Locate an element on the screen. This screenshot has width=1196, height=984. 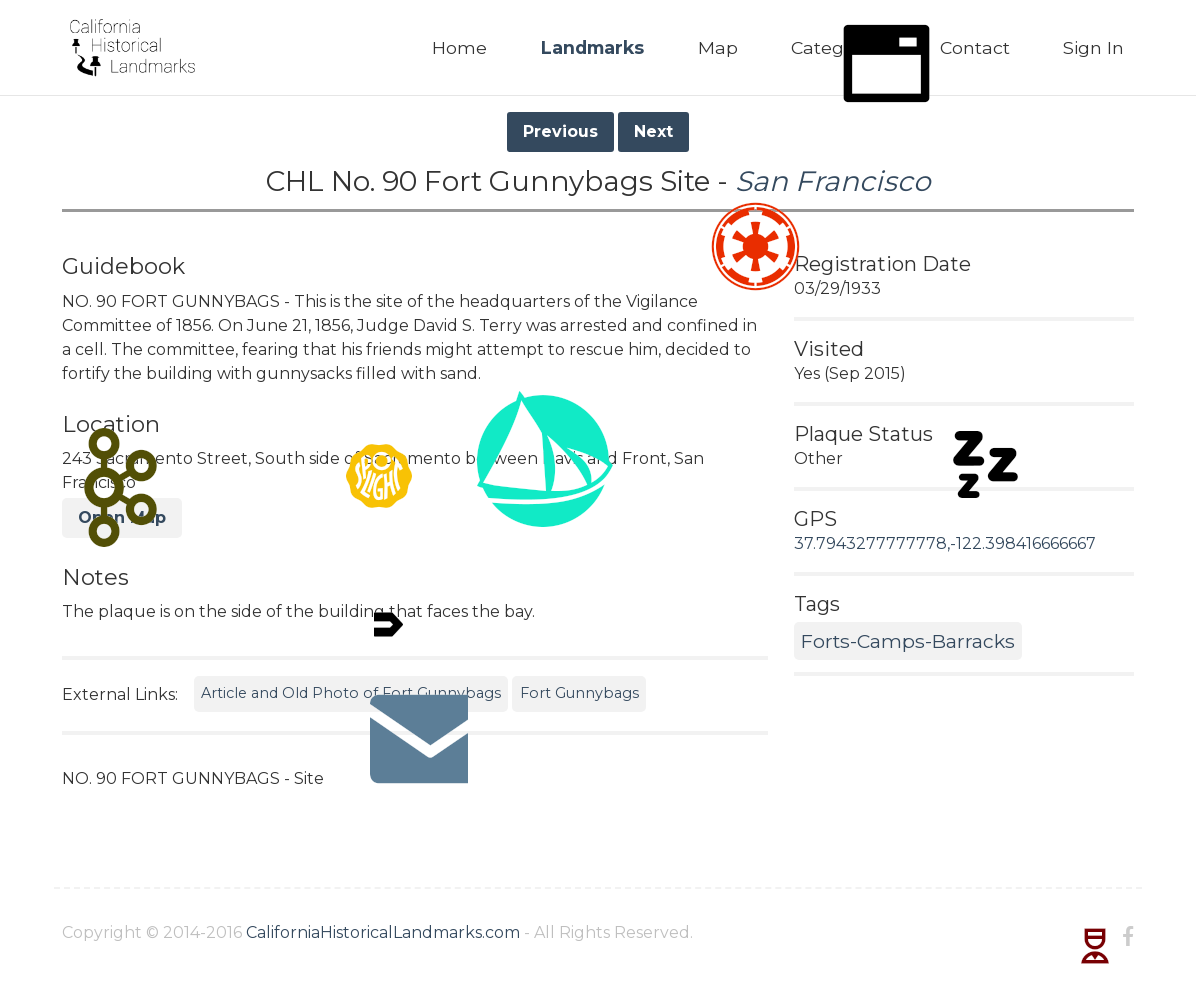
the Galactic Empire logo from Star Wars is located at coordinates (755, 246).